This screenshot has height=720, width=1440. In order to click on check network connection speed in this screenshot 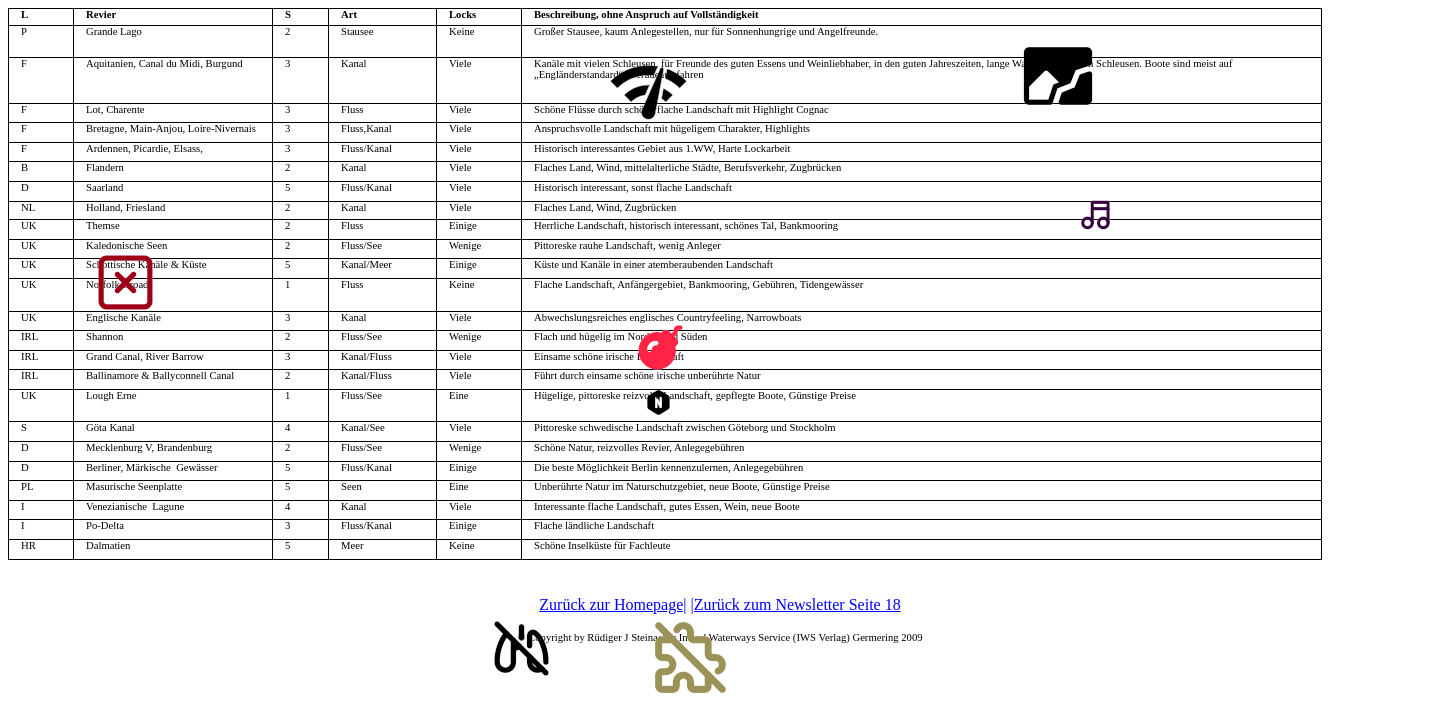, I will do `click(648, 91)`.